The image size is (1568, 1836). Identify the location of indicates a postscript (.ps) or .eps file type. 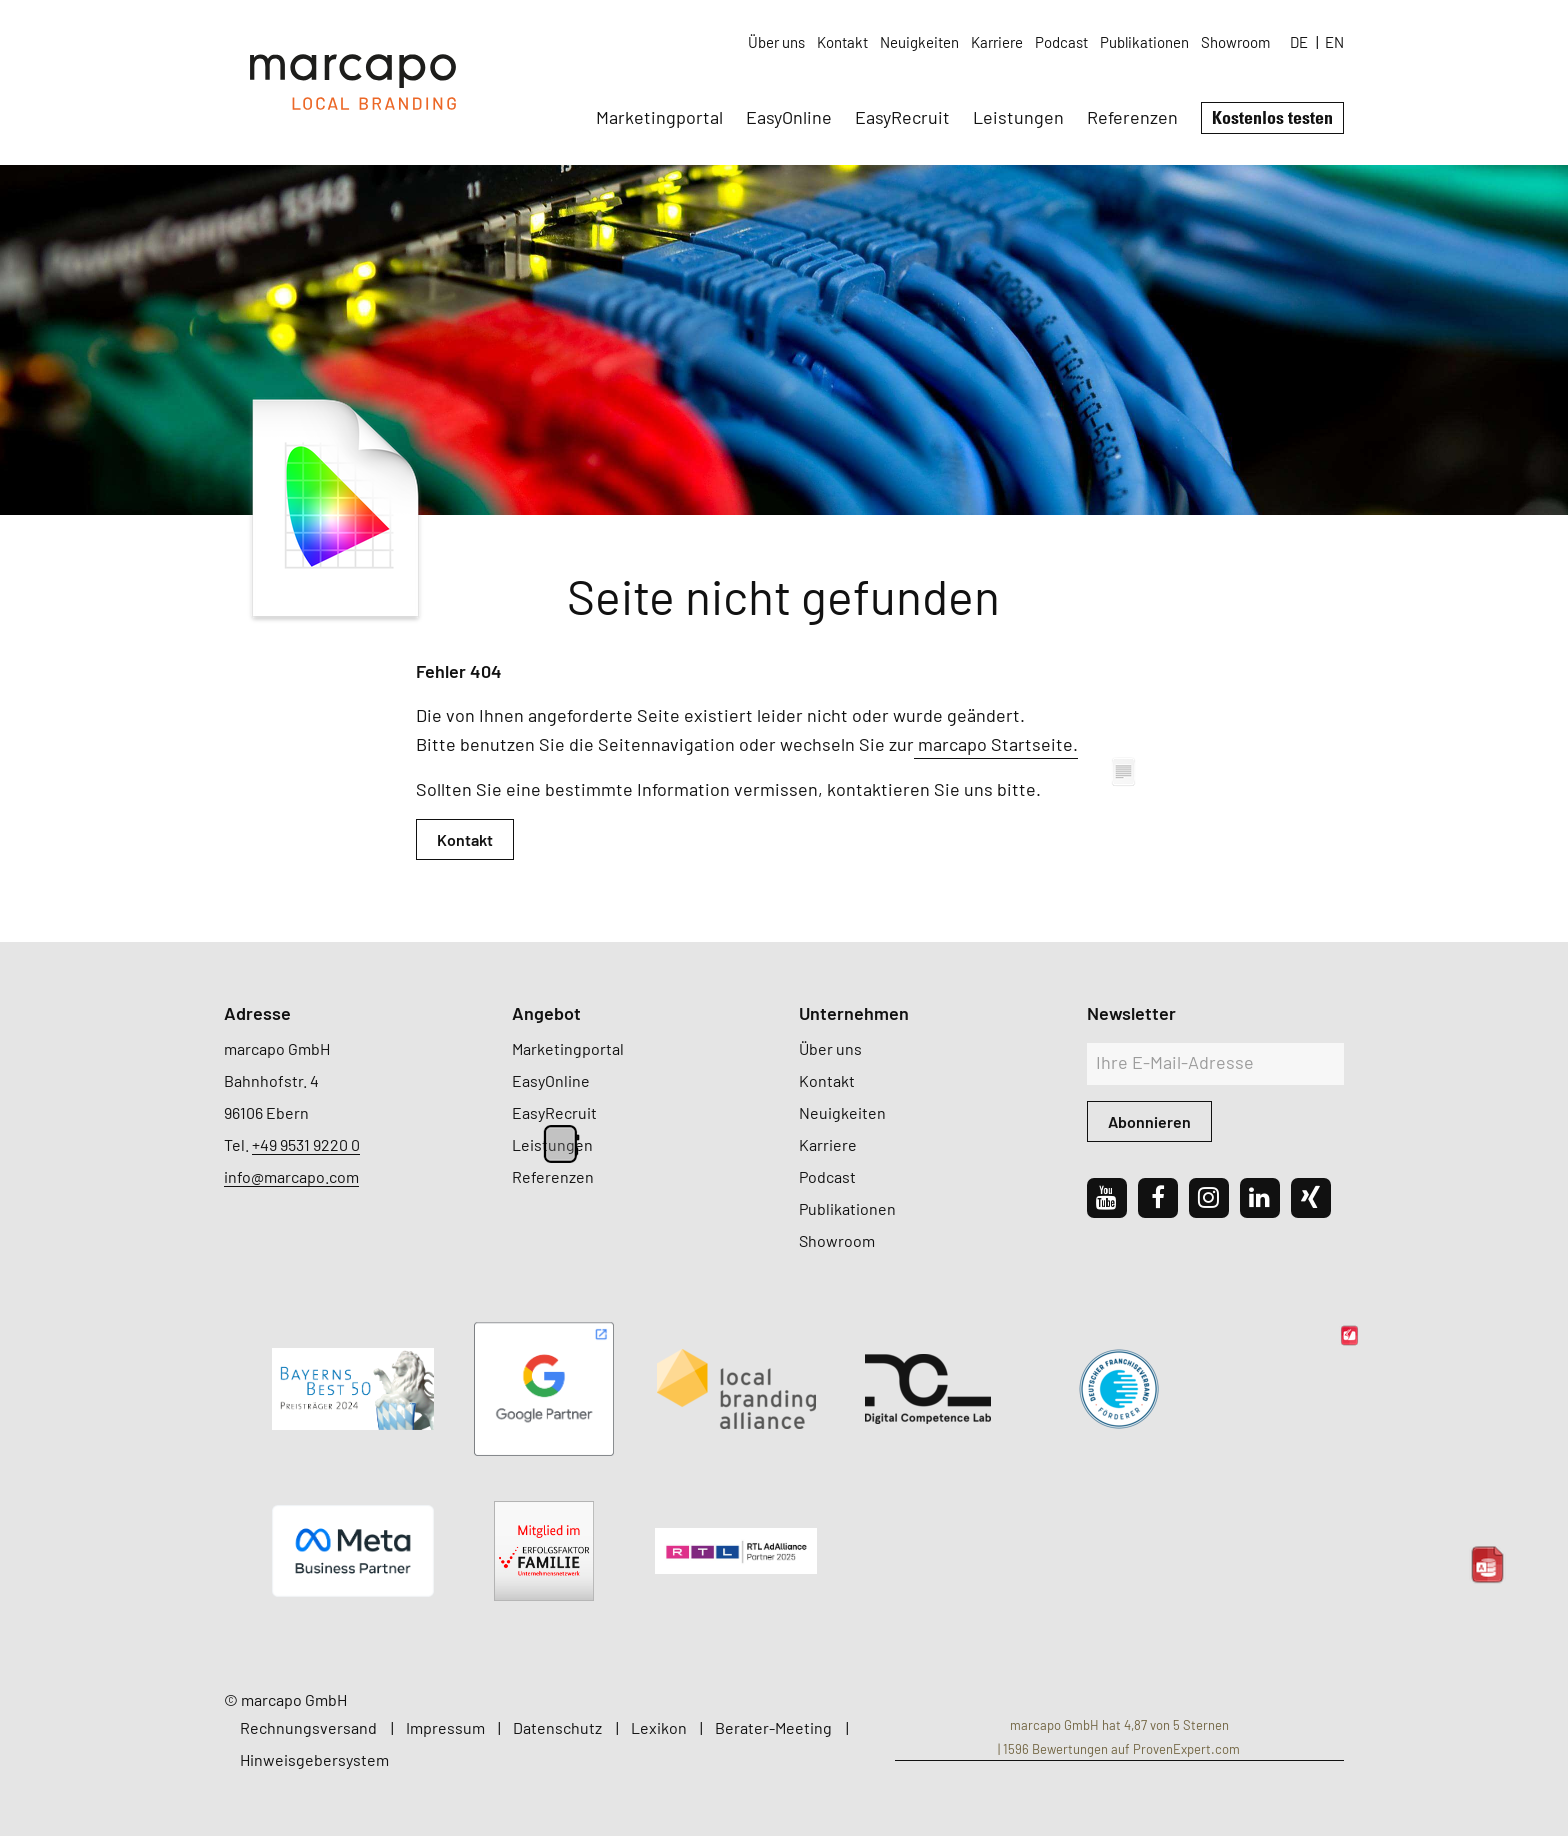
(1349, 1335).